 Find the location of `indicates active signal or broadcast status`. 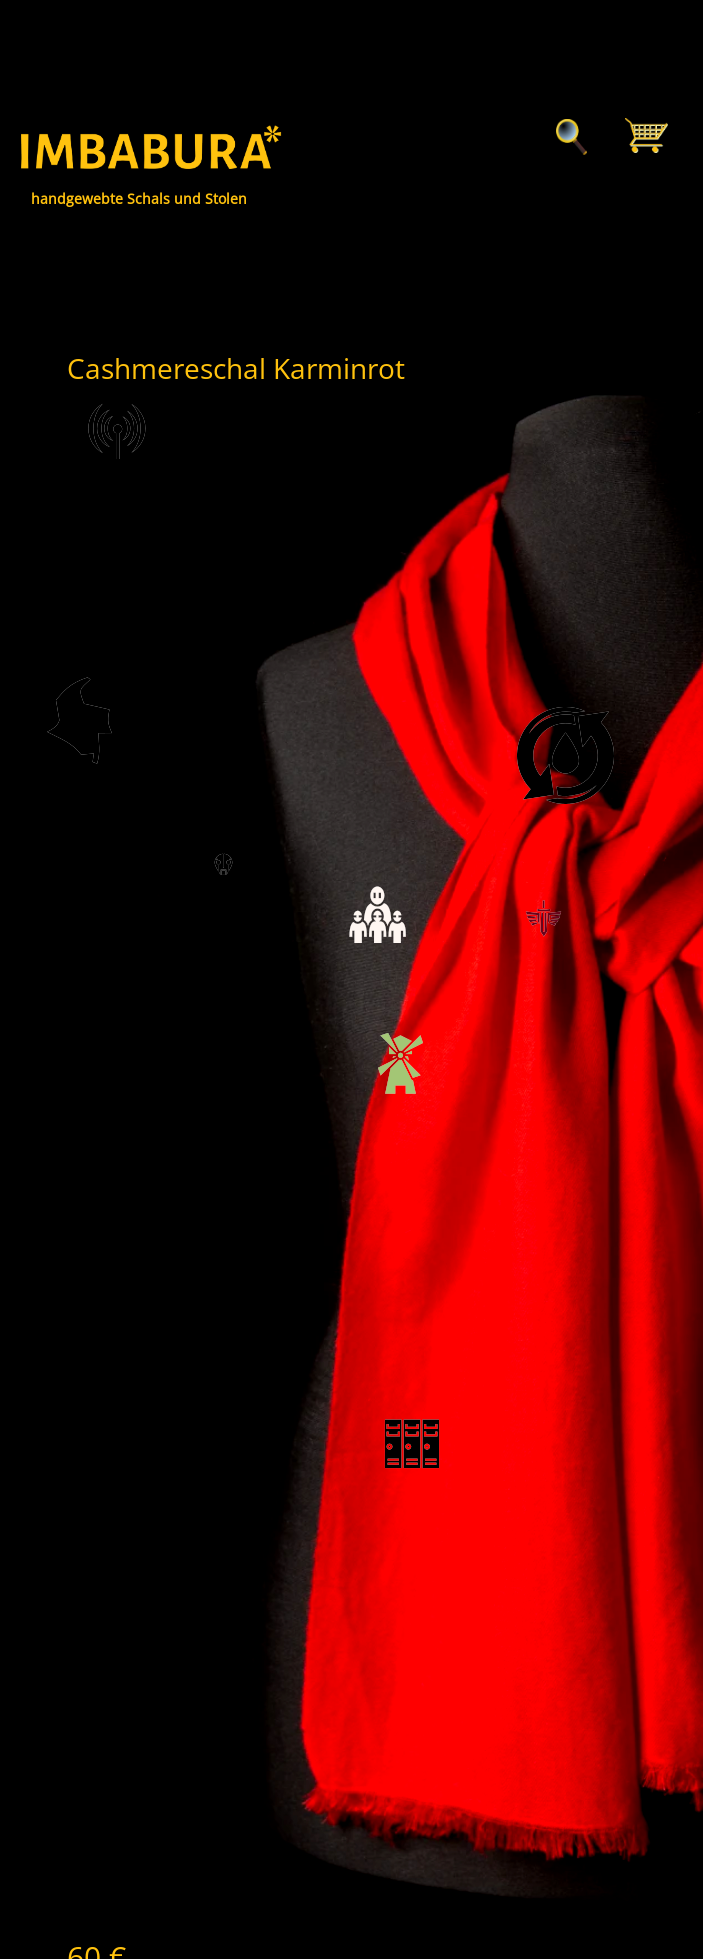

indicates active signal or broadcast status is located at coordinates (117, 430).